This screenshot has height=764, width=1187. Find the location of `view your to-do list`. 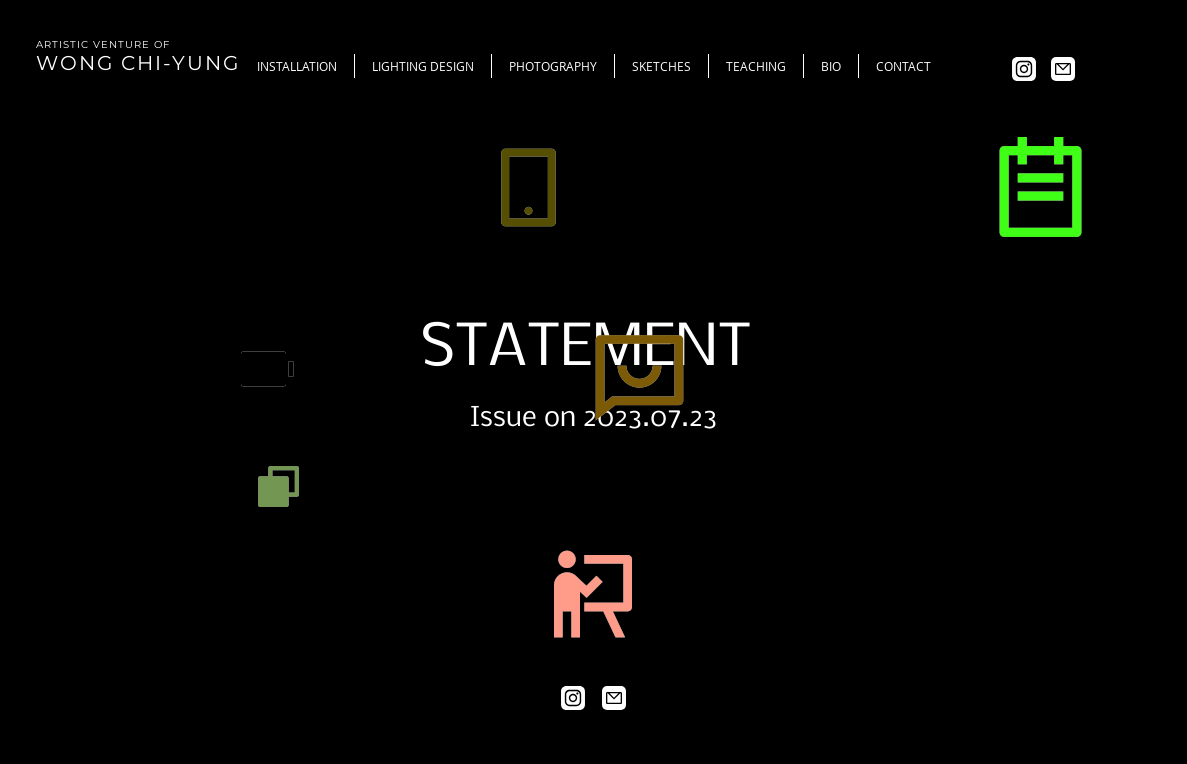

view your to-do list is located at coordinates (1040, 191).